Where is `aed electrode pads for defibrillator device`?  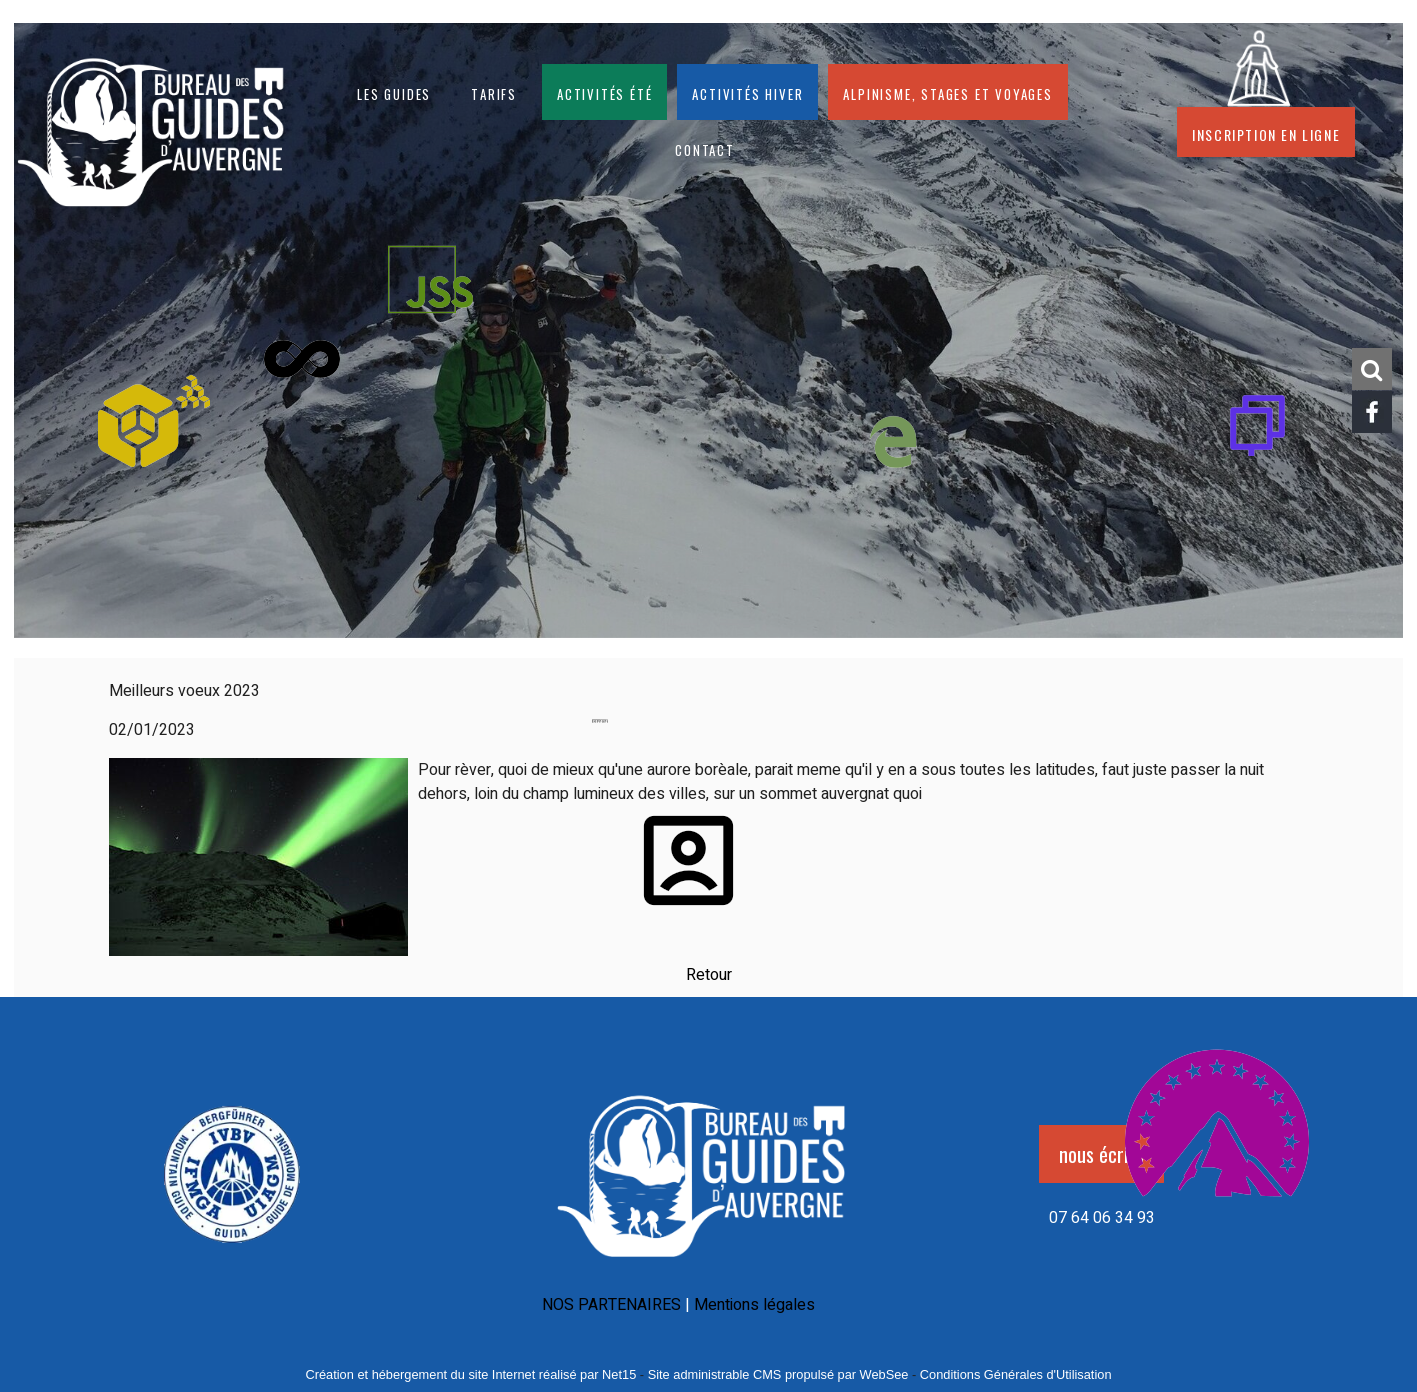 aed electrode pads for defibrillator device is located at coordinates (1257, 422).